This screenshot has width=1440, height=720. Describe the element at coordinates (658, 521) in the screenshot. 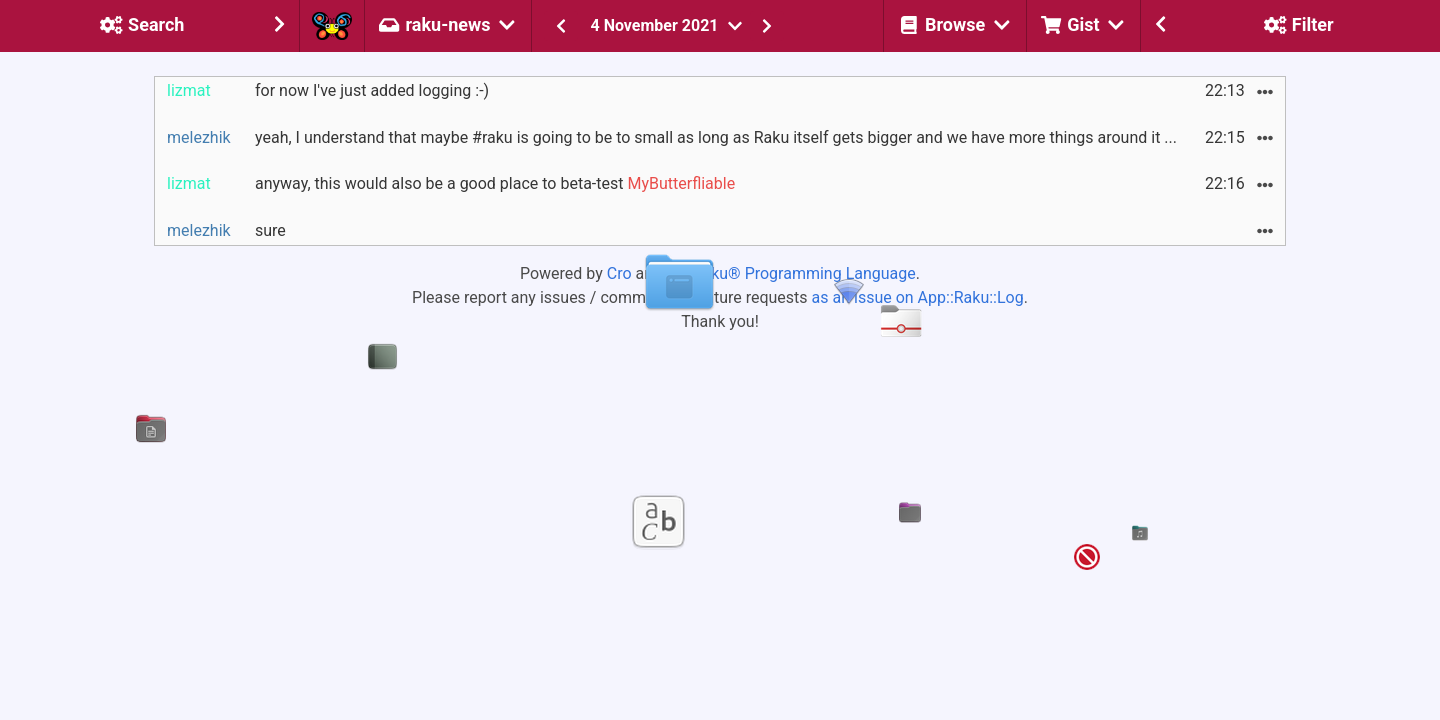

I see `access font and typography settings` at that location.